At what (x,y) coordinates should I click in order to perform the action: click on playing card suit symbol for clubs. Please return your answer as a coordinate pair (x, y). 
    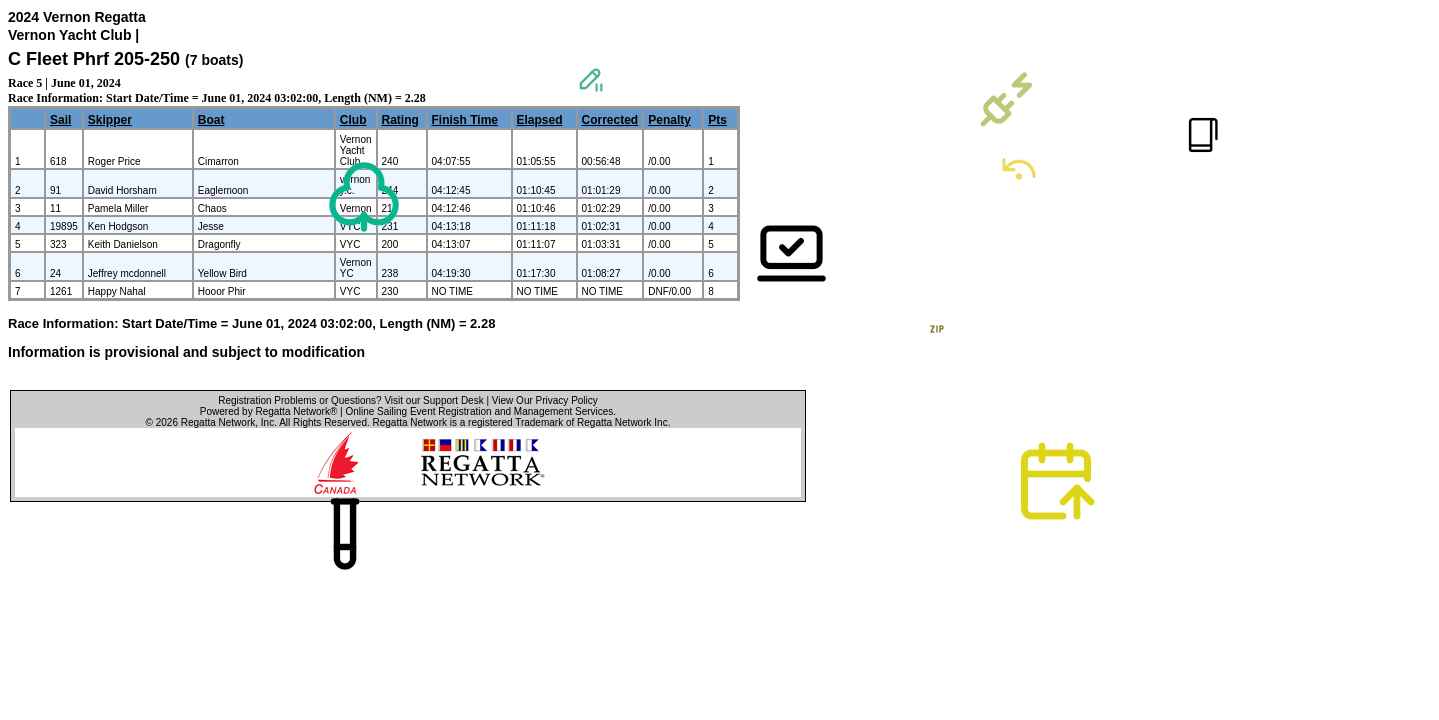
    Looking at the image, I should click on (364, 197).